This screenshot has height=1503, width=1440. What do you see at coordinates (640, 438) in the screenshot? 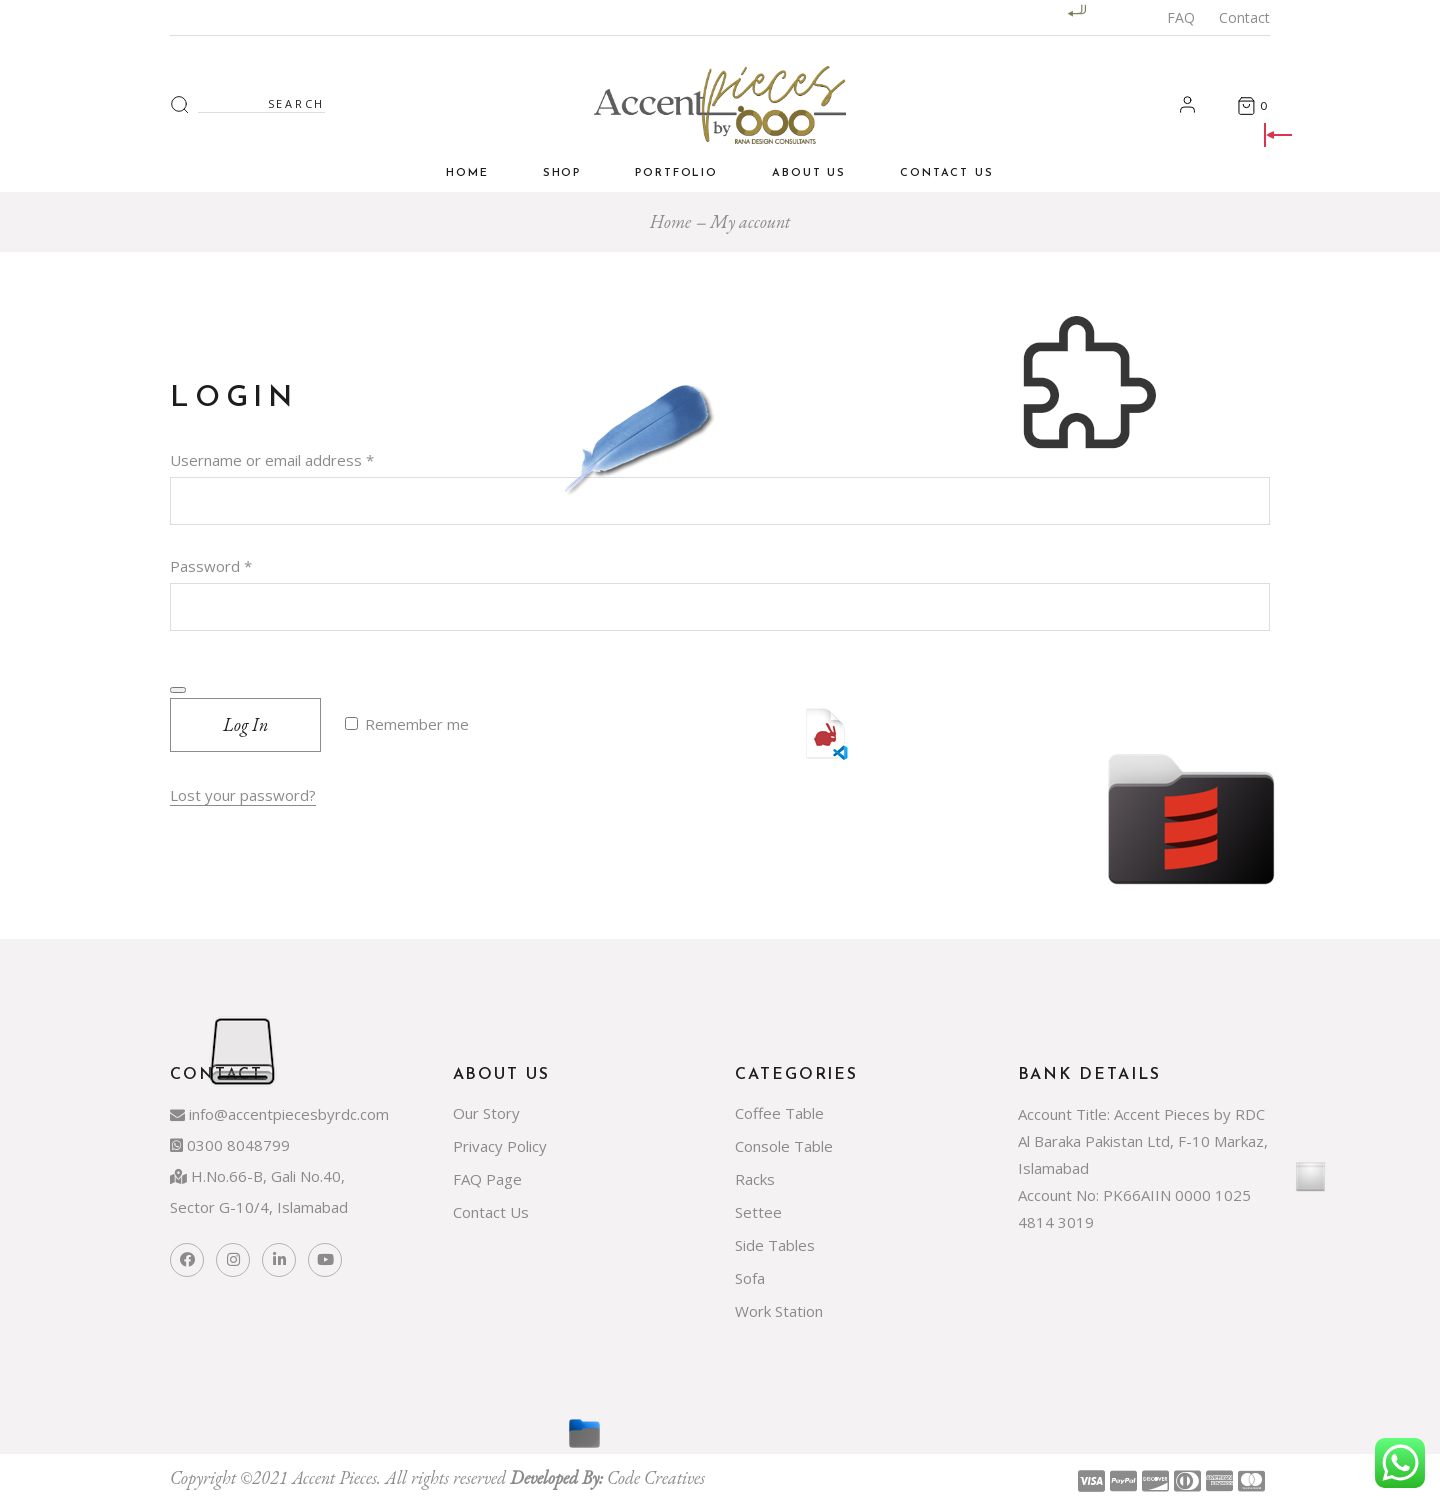
I see `launch the Tk GUI toolkit framework` at bounding box center [640, 438].